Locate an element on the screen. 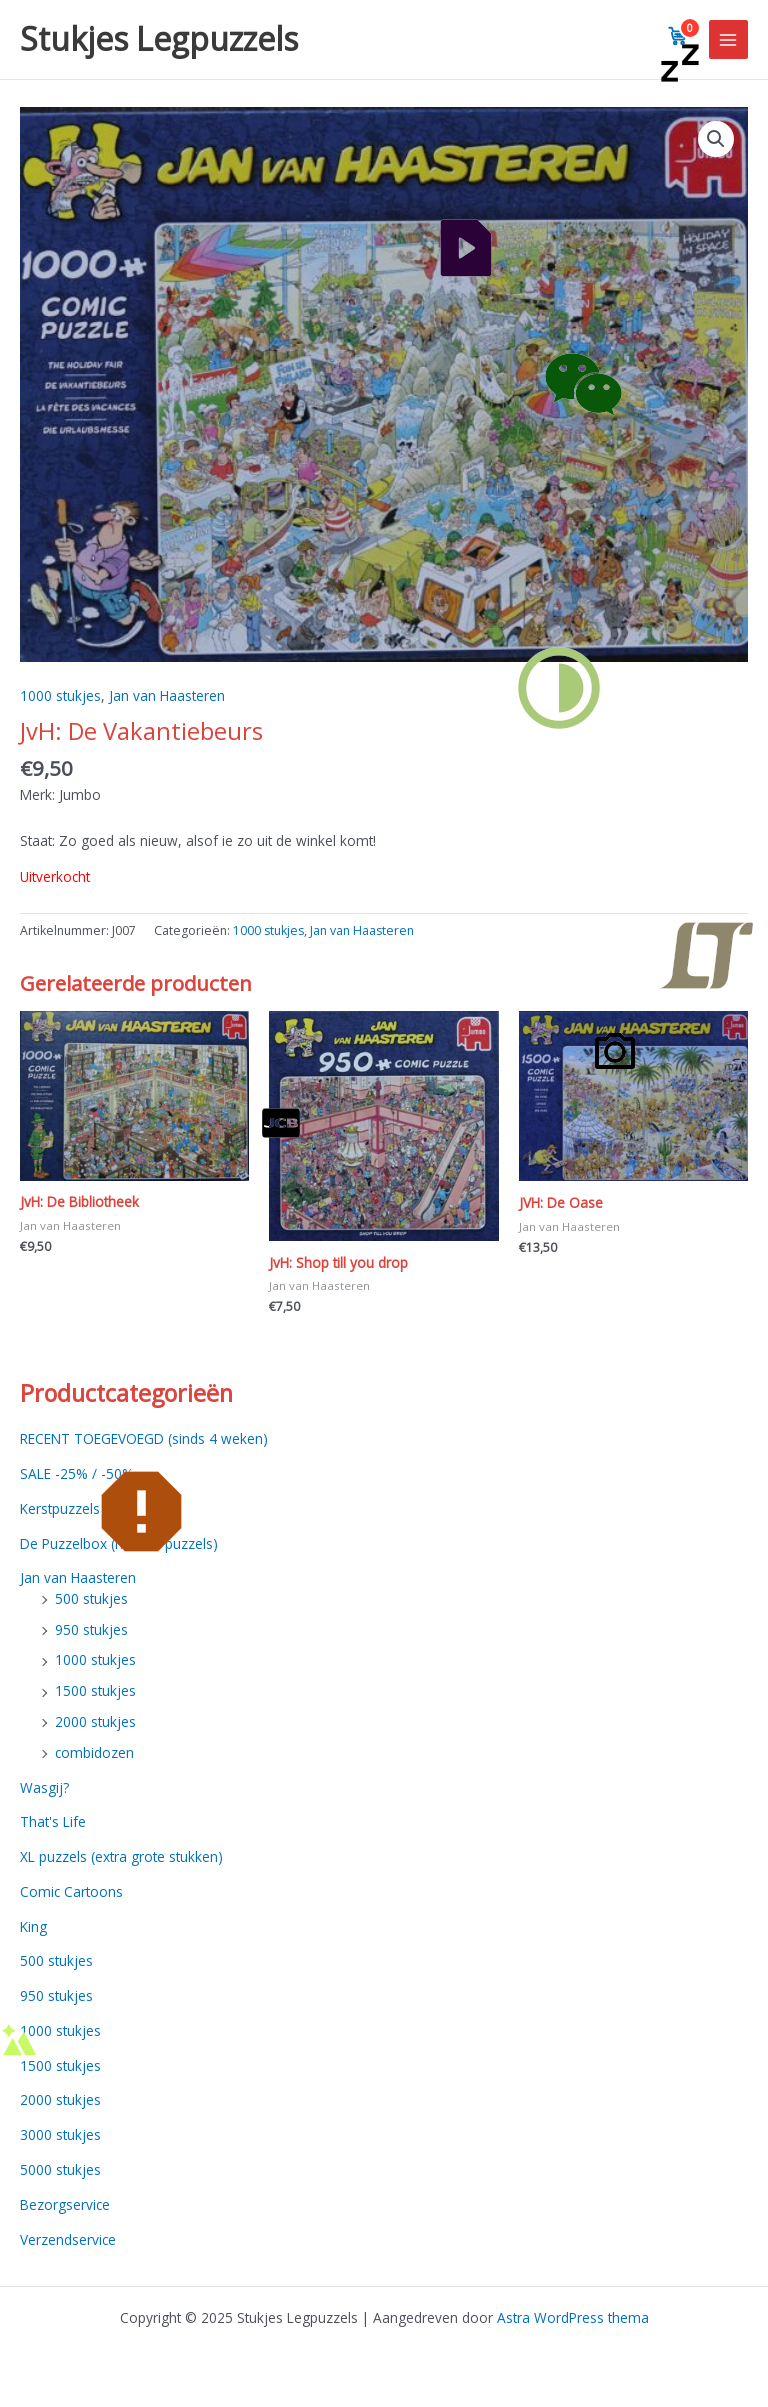  indicates spam or junk content is located at coordinates (141, 1511).